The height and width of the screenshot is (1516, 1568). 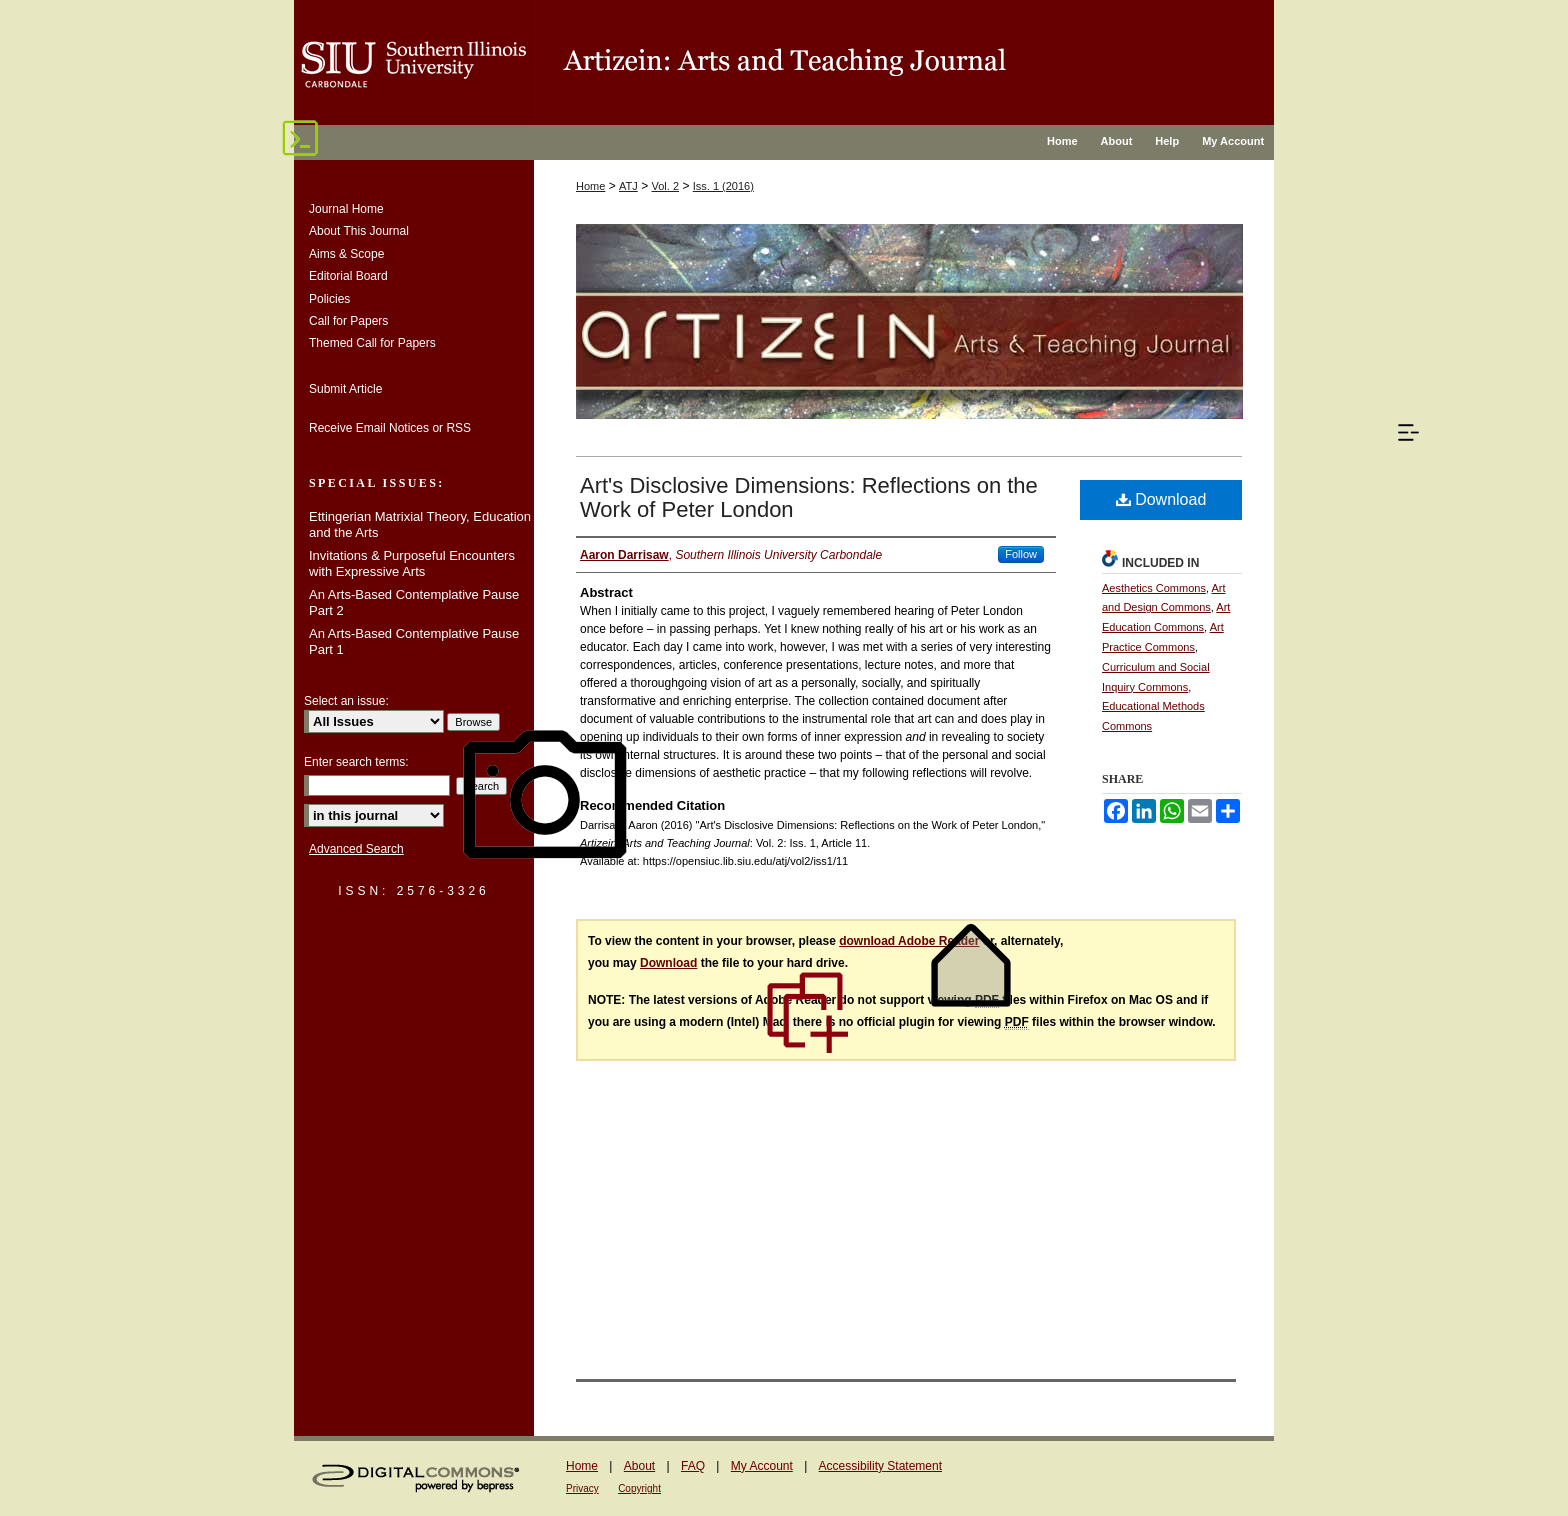 What do you see at coordinates (971, 967) in the screenshot?
I see `go to home screen` at bounding box center [971, 967].